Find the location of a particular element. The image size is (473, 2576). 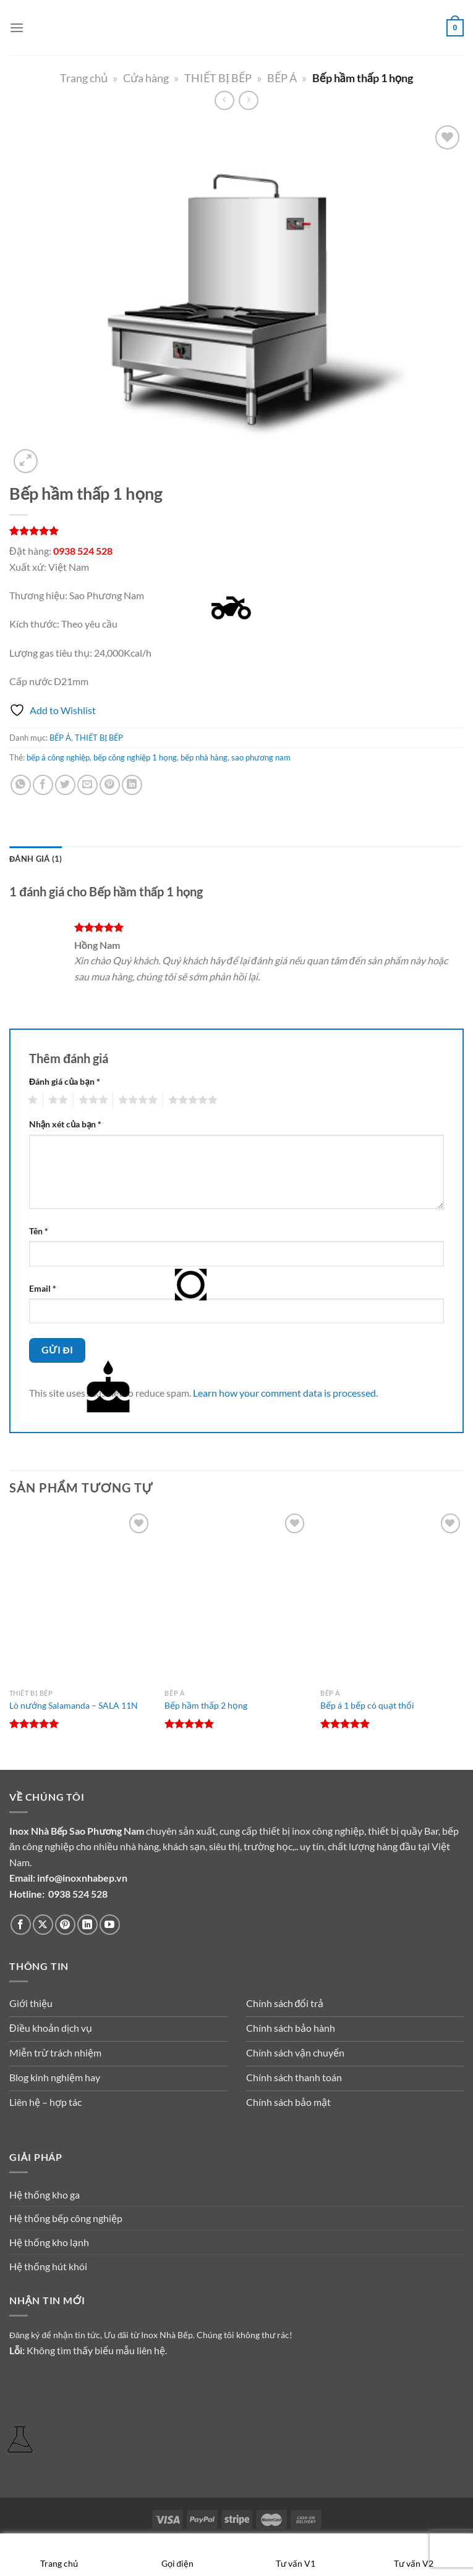

view birthday reminders is located at coordinates (108, 1389).